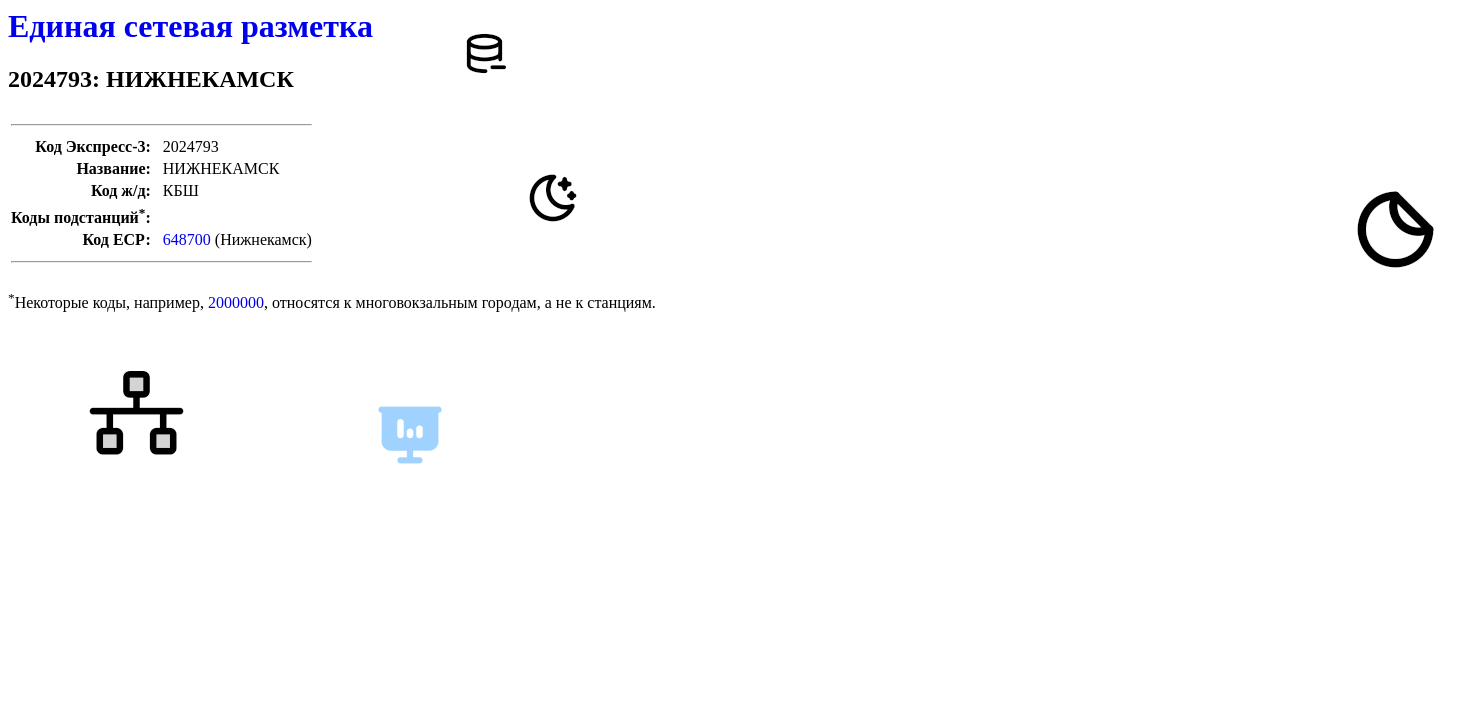 The width and height of the screenshot is (1480, 720). What do you see at coordinates (136, 414) in the screenshot?
I see `view network topology or connected devices` at bounding box center [136, 414].